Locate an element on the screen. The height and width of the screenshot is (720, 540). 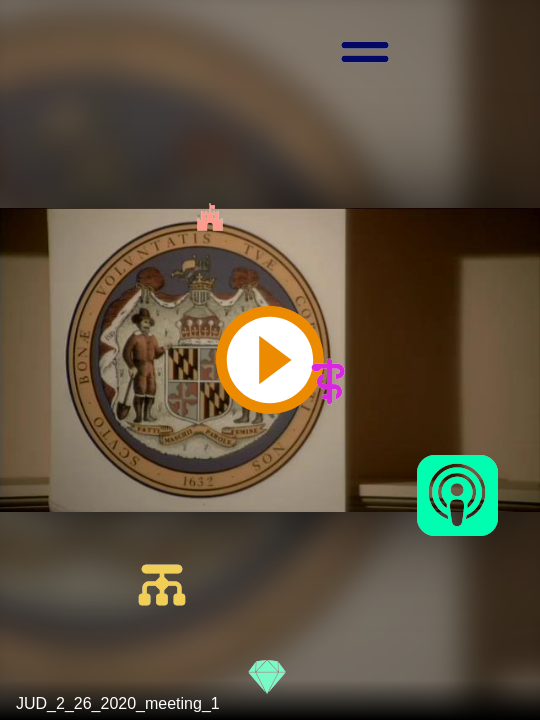
view organizational hierarchy or structure is located at coordinates (162, 585).